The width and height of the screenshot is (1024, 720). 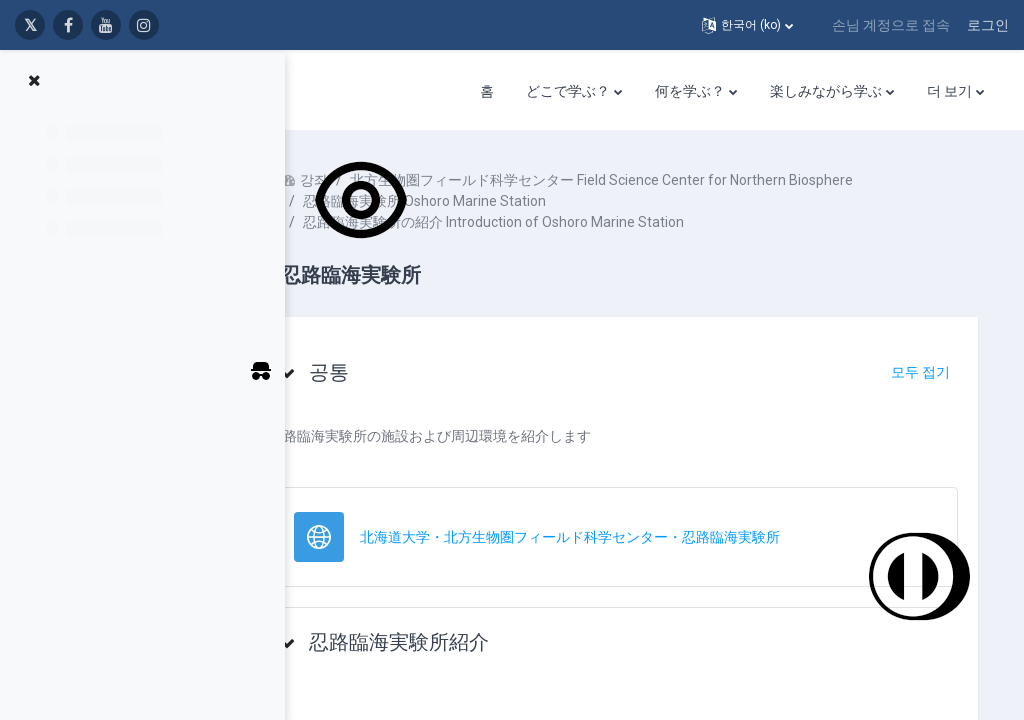 I want to click on enable incognito or private browsing mode, so click(x=261, y=371).